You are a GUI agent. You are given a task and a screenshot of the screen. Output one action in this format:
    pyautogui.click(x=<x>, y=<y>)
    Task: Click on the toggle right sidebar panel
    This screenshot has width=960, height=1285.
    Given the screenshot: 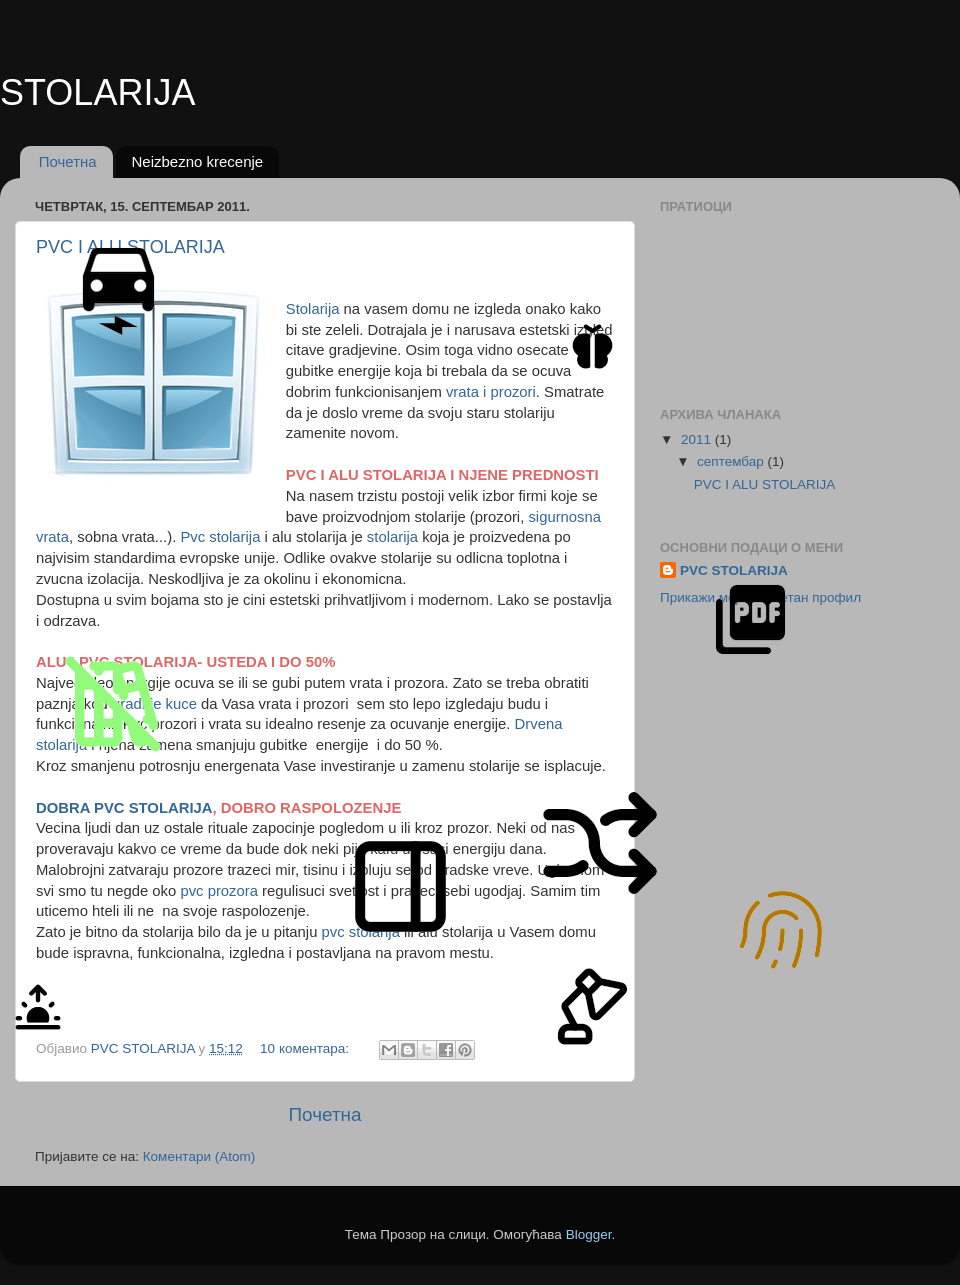 What is the action you would take?
    pyautogui.click(x=400, y=886)
    